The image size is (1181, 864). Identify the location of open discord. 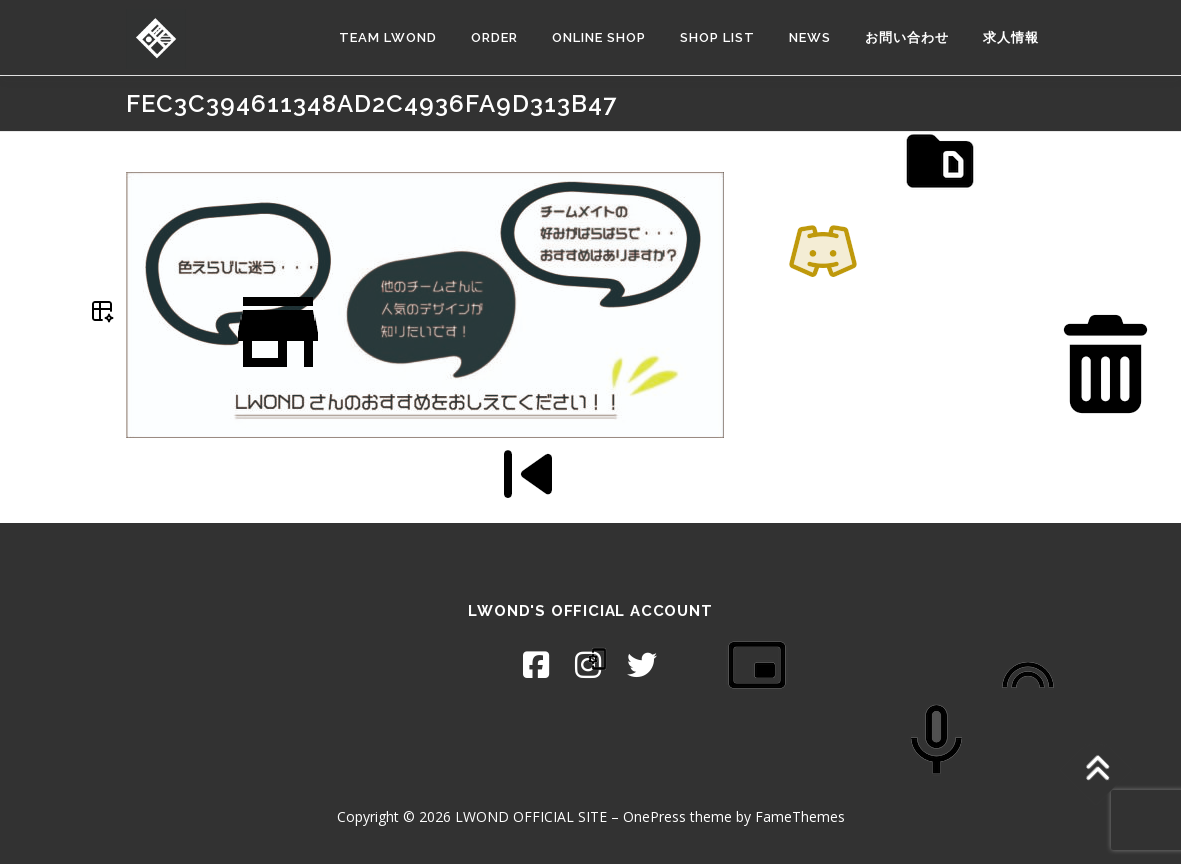
(823, 250).